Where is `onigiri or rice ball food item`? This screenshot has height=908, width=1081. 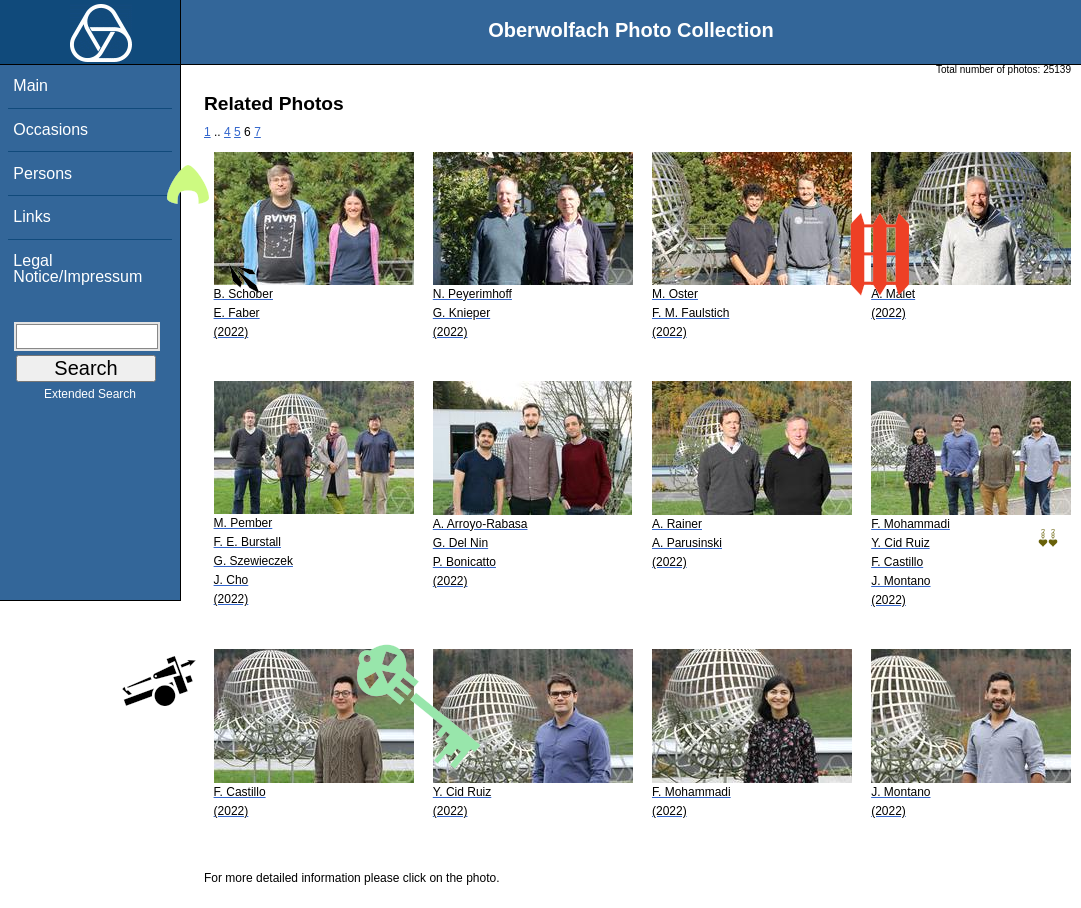 onigiri or rice ball food item is located at coordinates (188, 183).